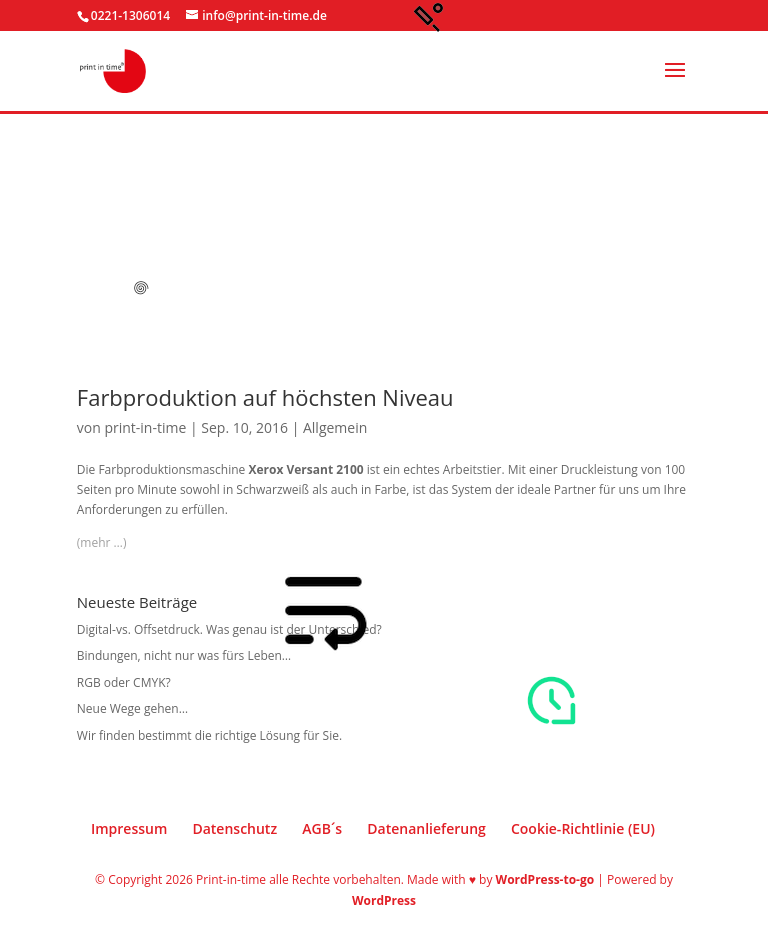 The width and height of the screenshot is (768, 926). What do you see at coordinates (428, 17) in the screenshot?
I see `access cricket sports content` at bounding box center [428, 17].